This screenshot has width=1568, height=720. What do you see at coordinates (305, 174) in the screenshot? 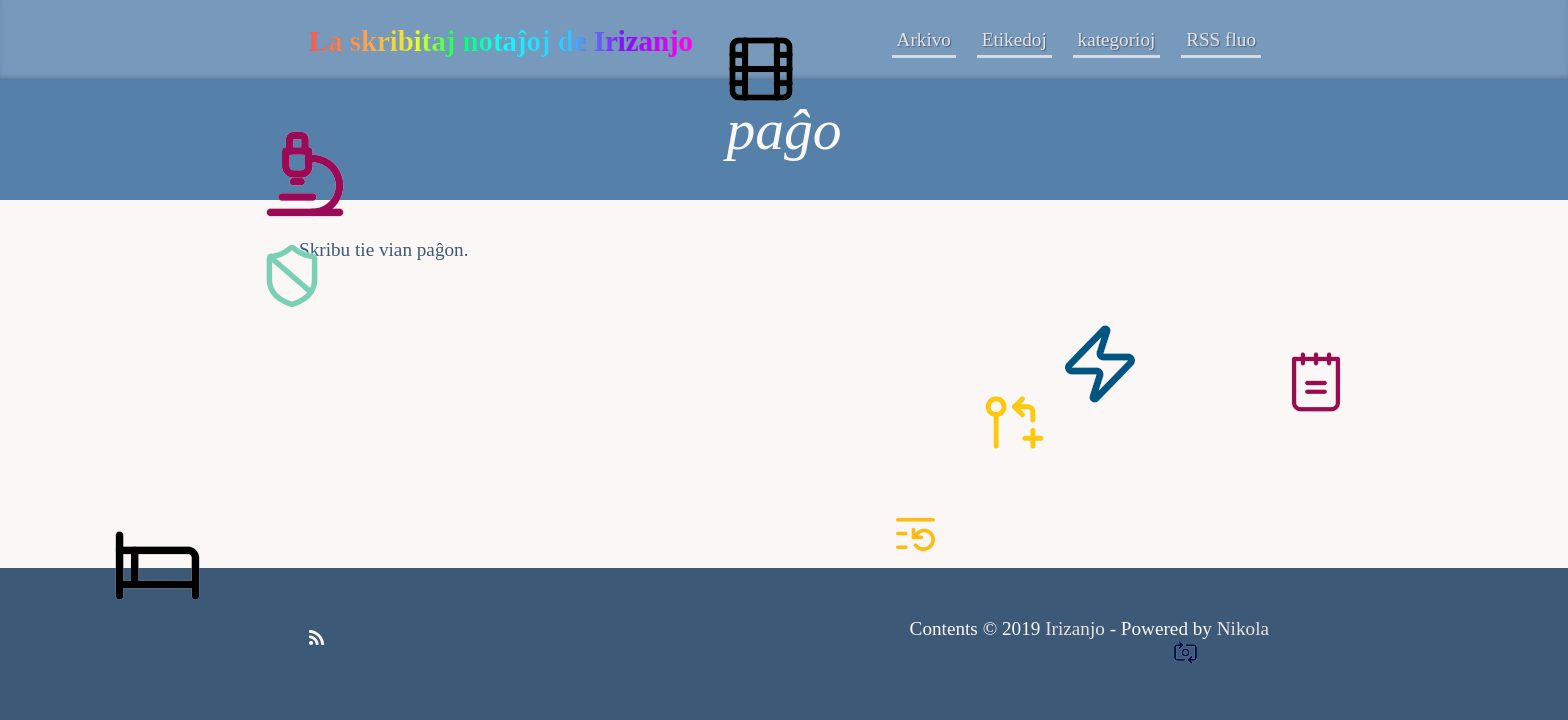
I see `access scientific or research tools` at bounding box center [305, 174].